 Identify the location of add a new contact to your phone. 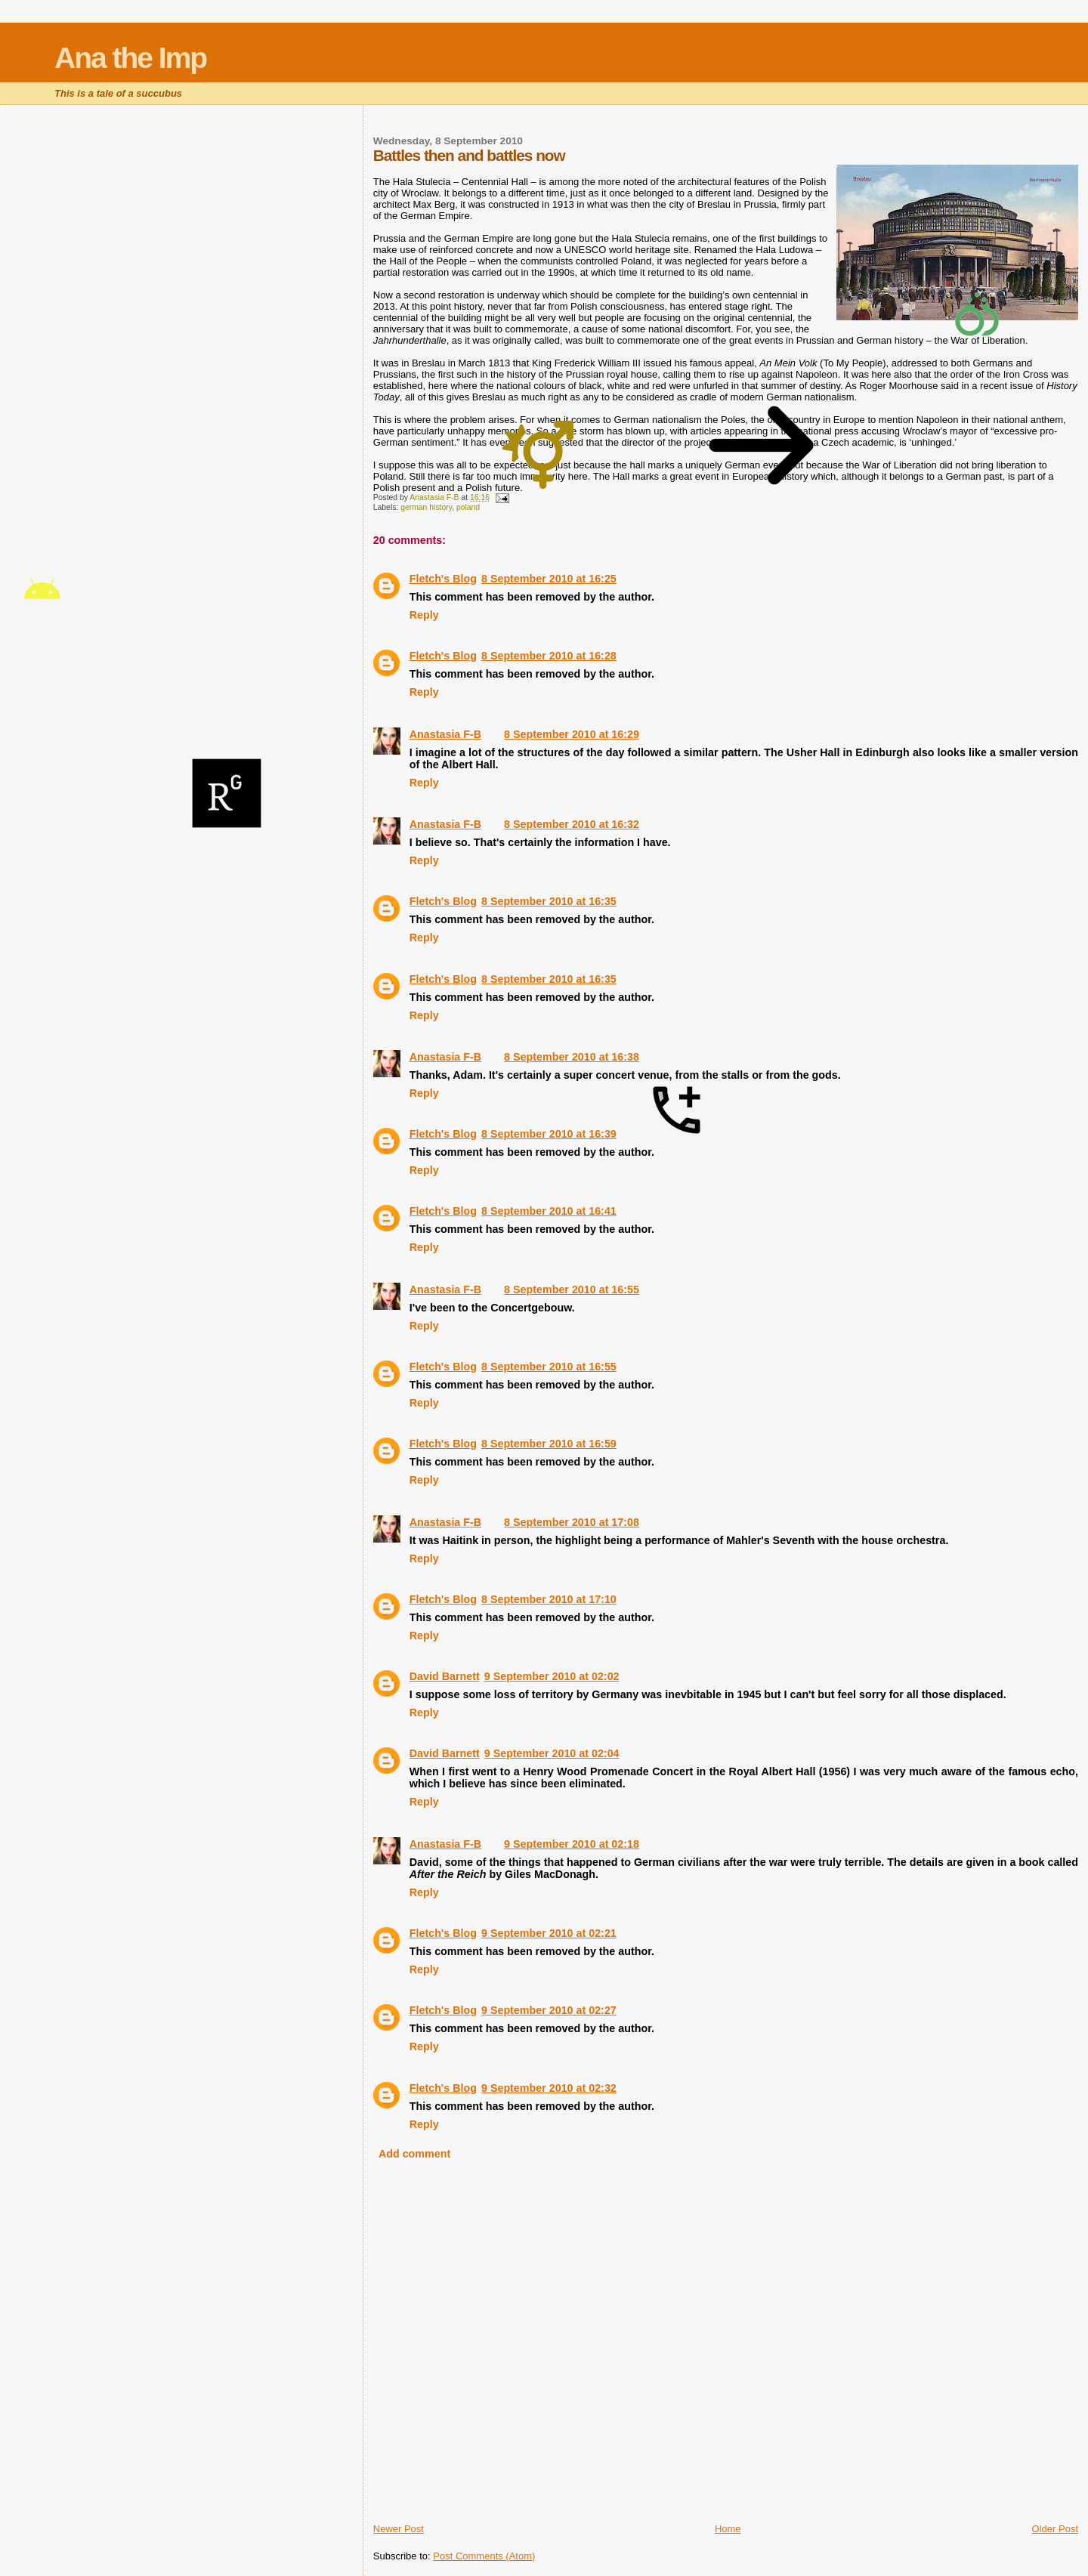
(676, 1110).